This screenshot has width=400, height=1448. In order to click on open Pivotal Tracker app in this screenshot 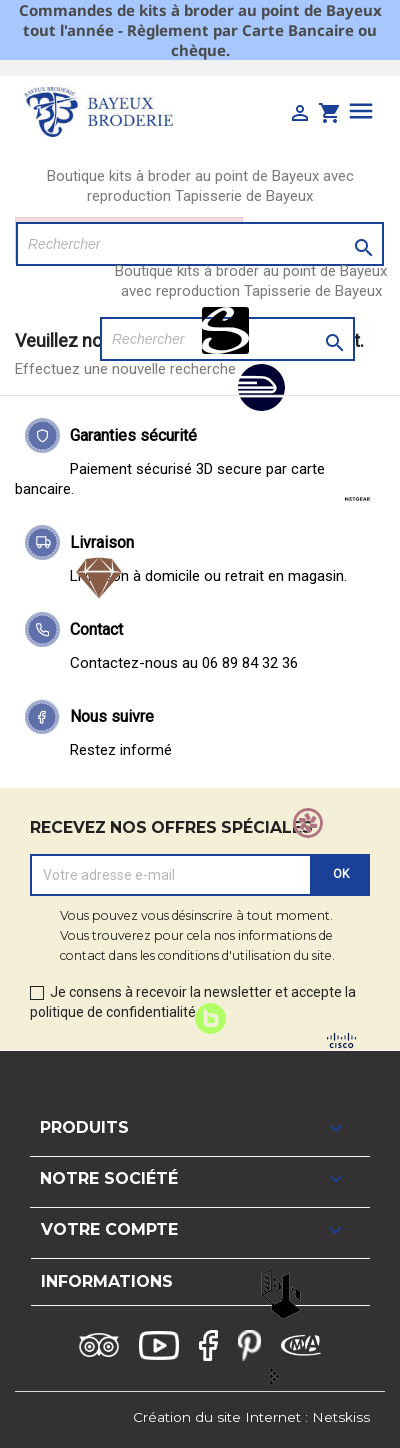, I will do `click(308, 823)`.